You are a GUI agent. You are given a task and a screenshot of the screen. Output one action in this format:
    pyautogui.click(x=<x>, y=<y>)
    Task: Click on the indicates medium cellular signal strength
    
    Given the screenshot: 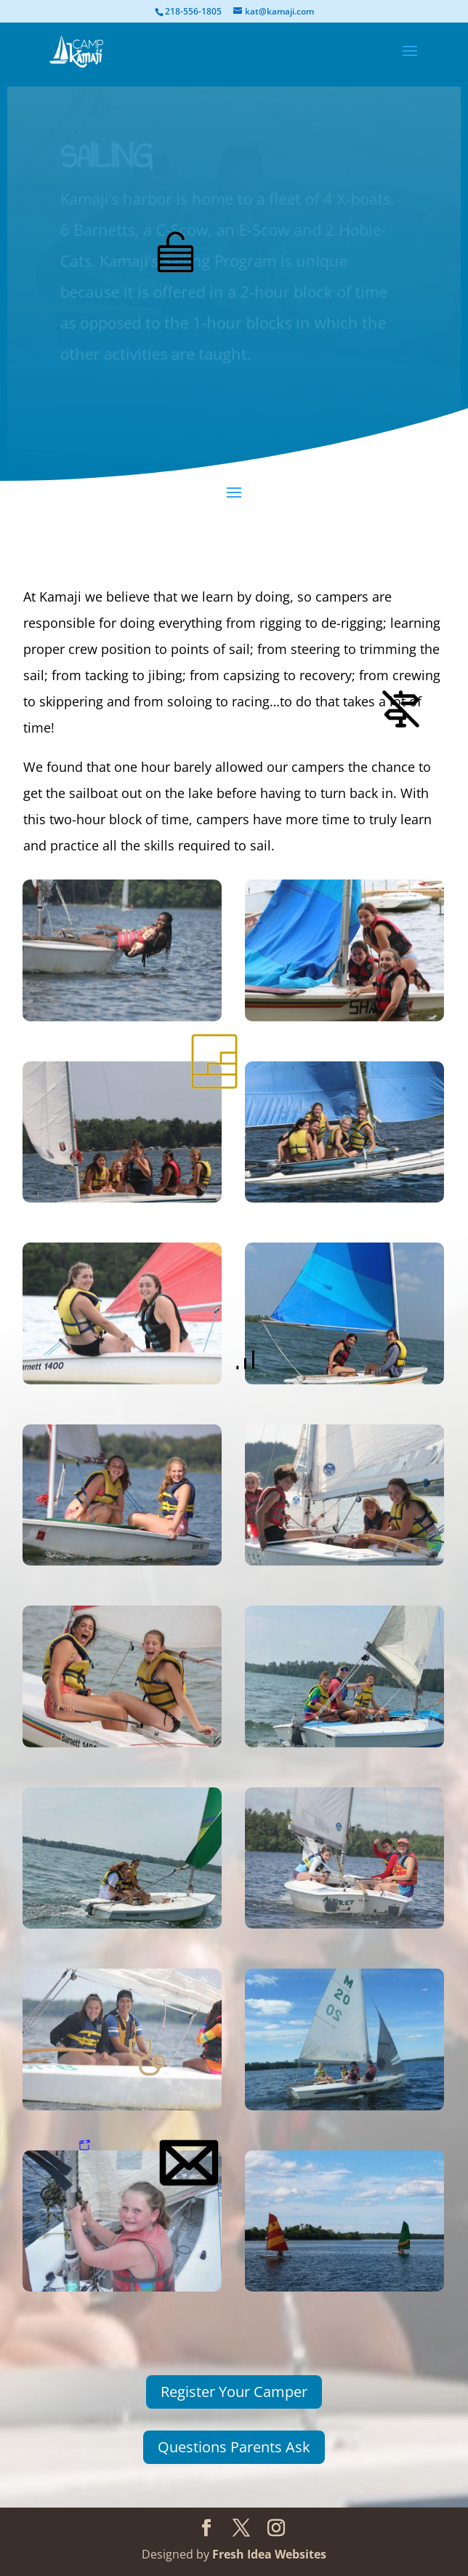 What is the action you would take?
    pyautogui.click(x=254, y=1354)
    